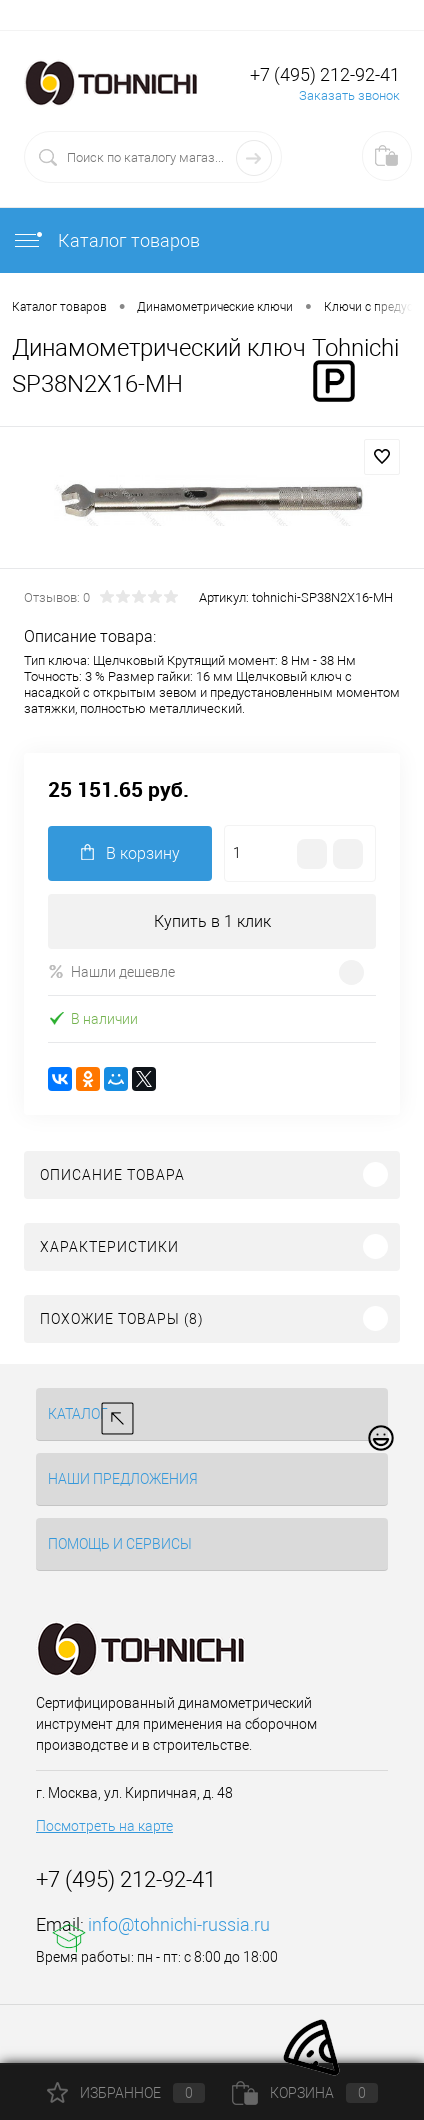 The width and height of the screenshot is (424, 2120). I want to click on react with laughter to a message, so click(381, 1438).